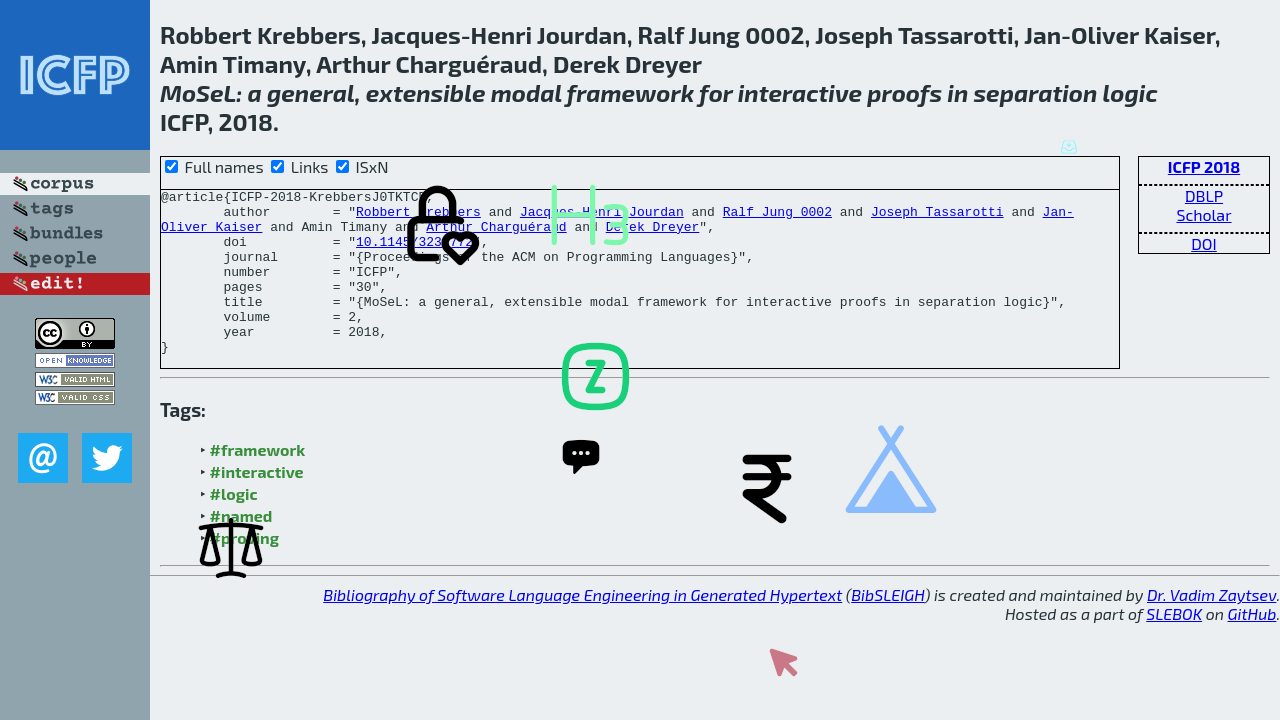 Image resolution: width=1280 pixels, height=720 pixels. Describe the element at coordinates (581, 457) in the screenshot. I see `open chat or messaging` at that location.